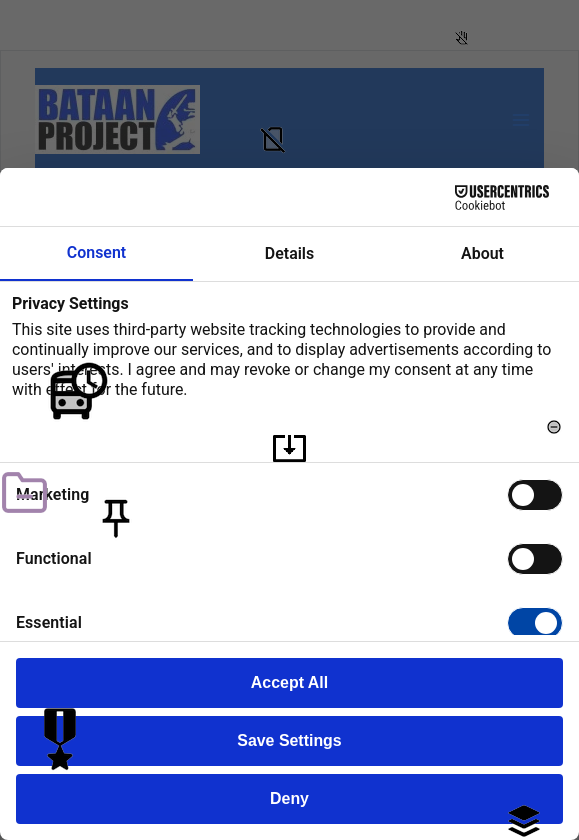 Image resolution: width=579 pixels, height=840 pixels. Describe the element at coordinates (116, 519) in the screenshot. I see `pin an item to keep it visible` at that location.